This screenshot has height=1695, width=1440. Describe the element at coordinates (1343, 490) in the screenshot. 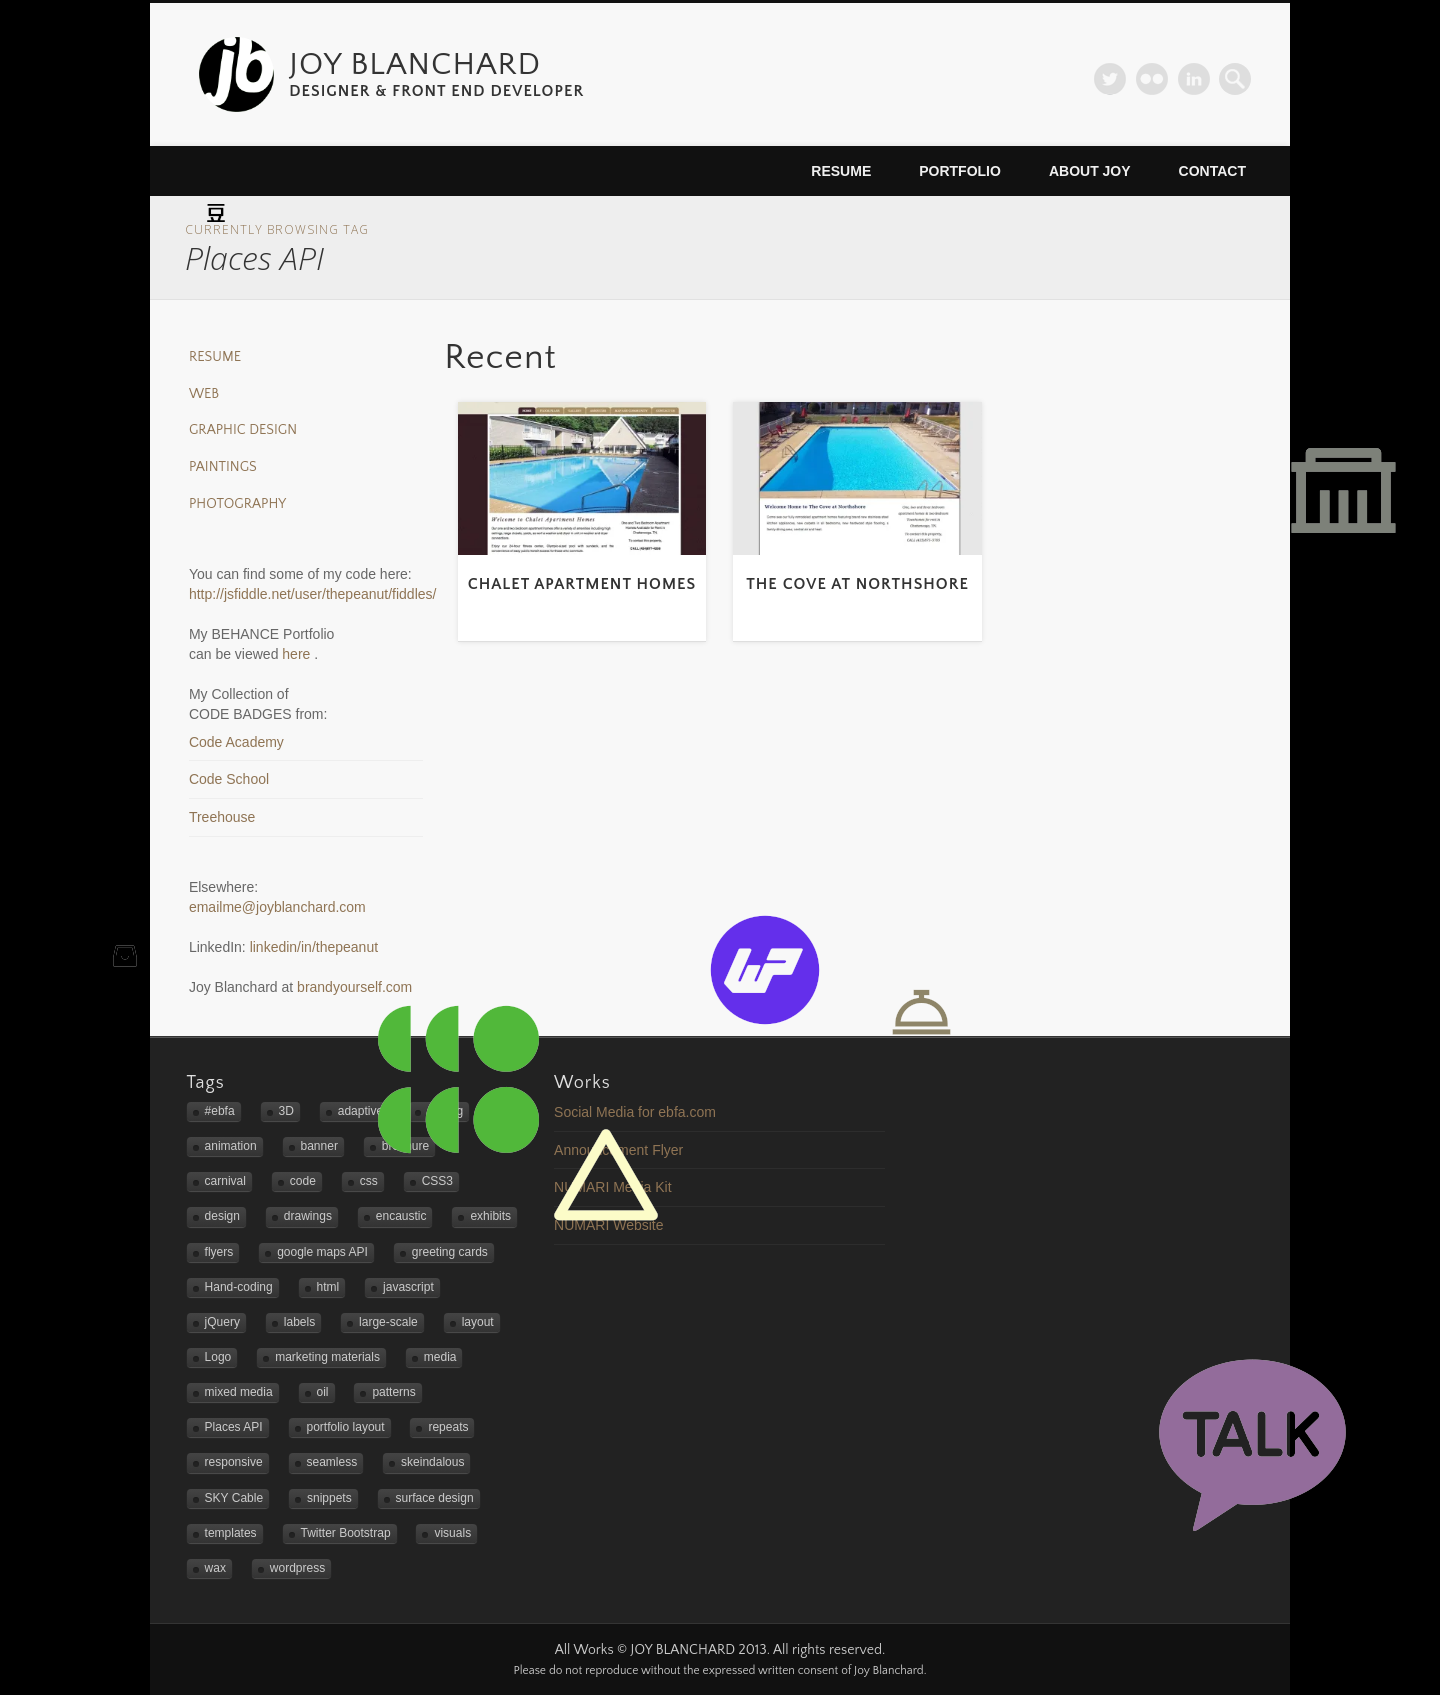

I see `access government services` at that location.